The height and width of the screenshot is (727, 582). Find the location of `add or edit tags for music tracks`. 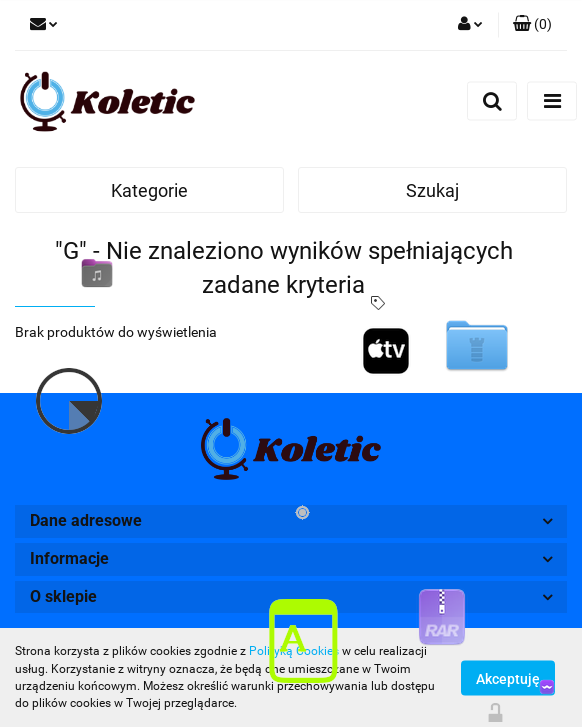

add or edit tags for music tracks is located at coordinates (378, 303).